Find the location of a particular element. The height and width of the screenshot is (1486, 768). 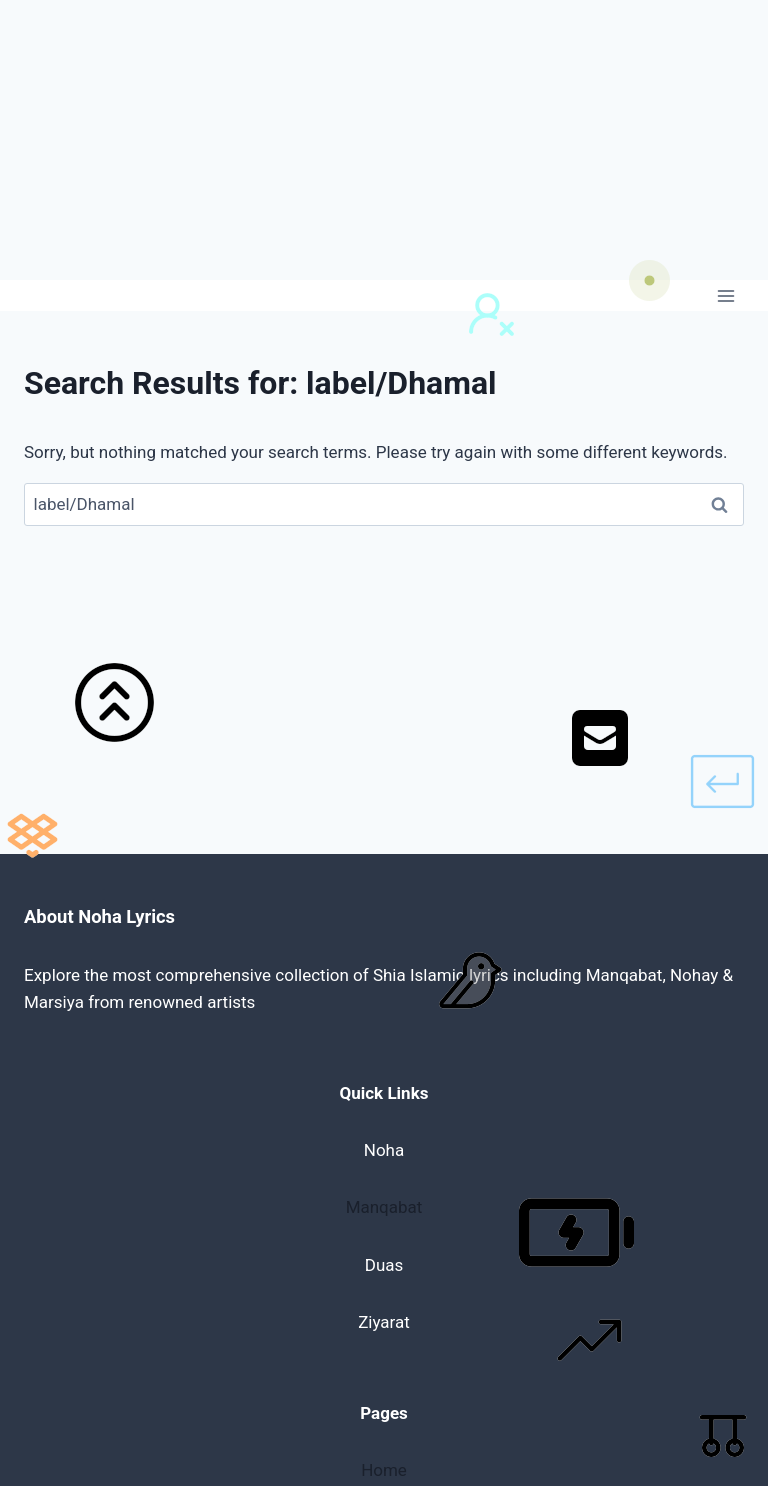

remove a user or contact is located at coordinates (491, 313).